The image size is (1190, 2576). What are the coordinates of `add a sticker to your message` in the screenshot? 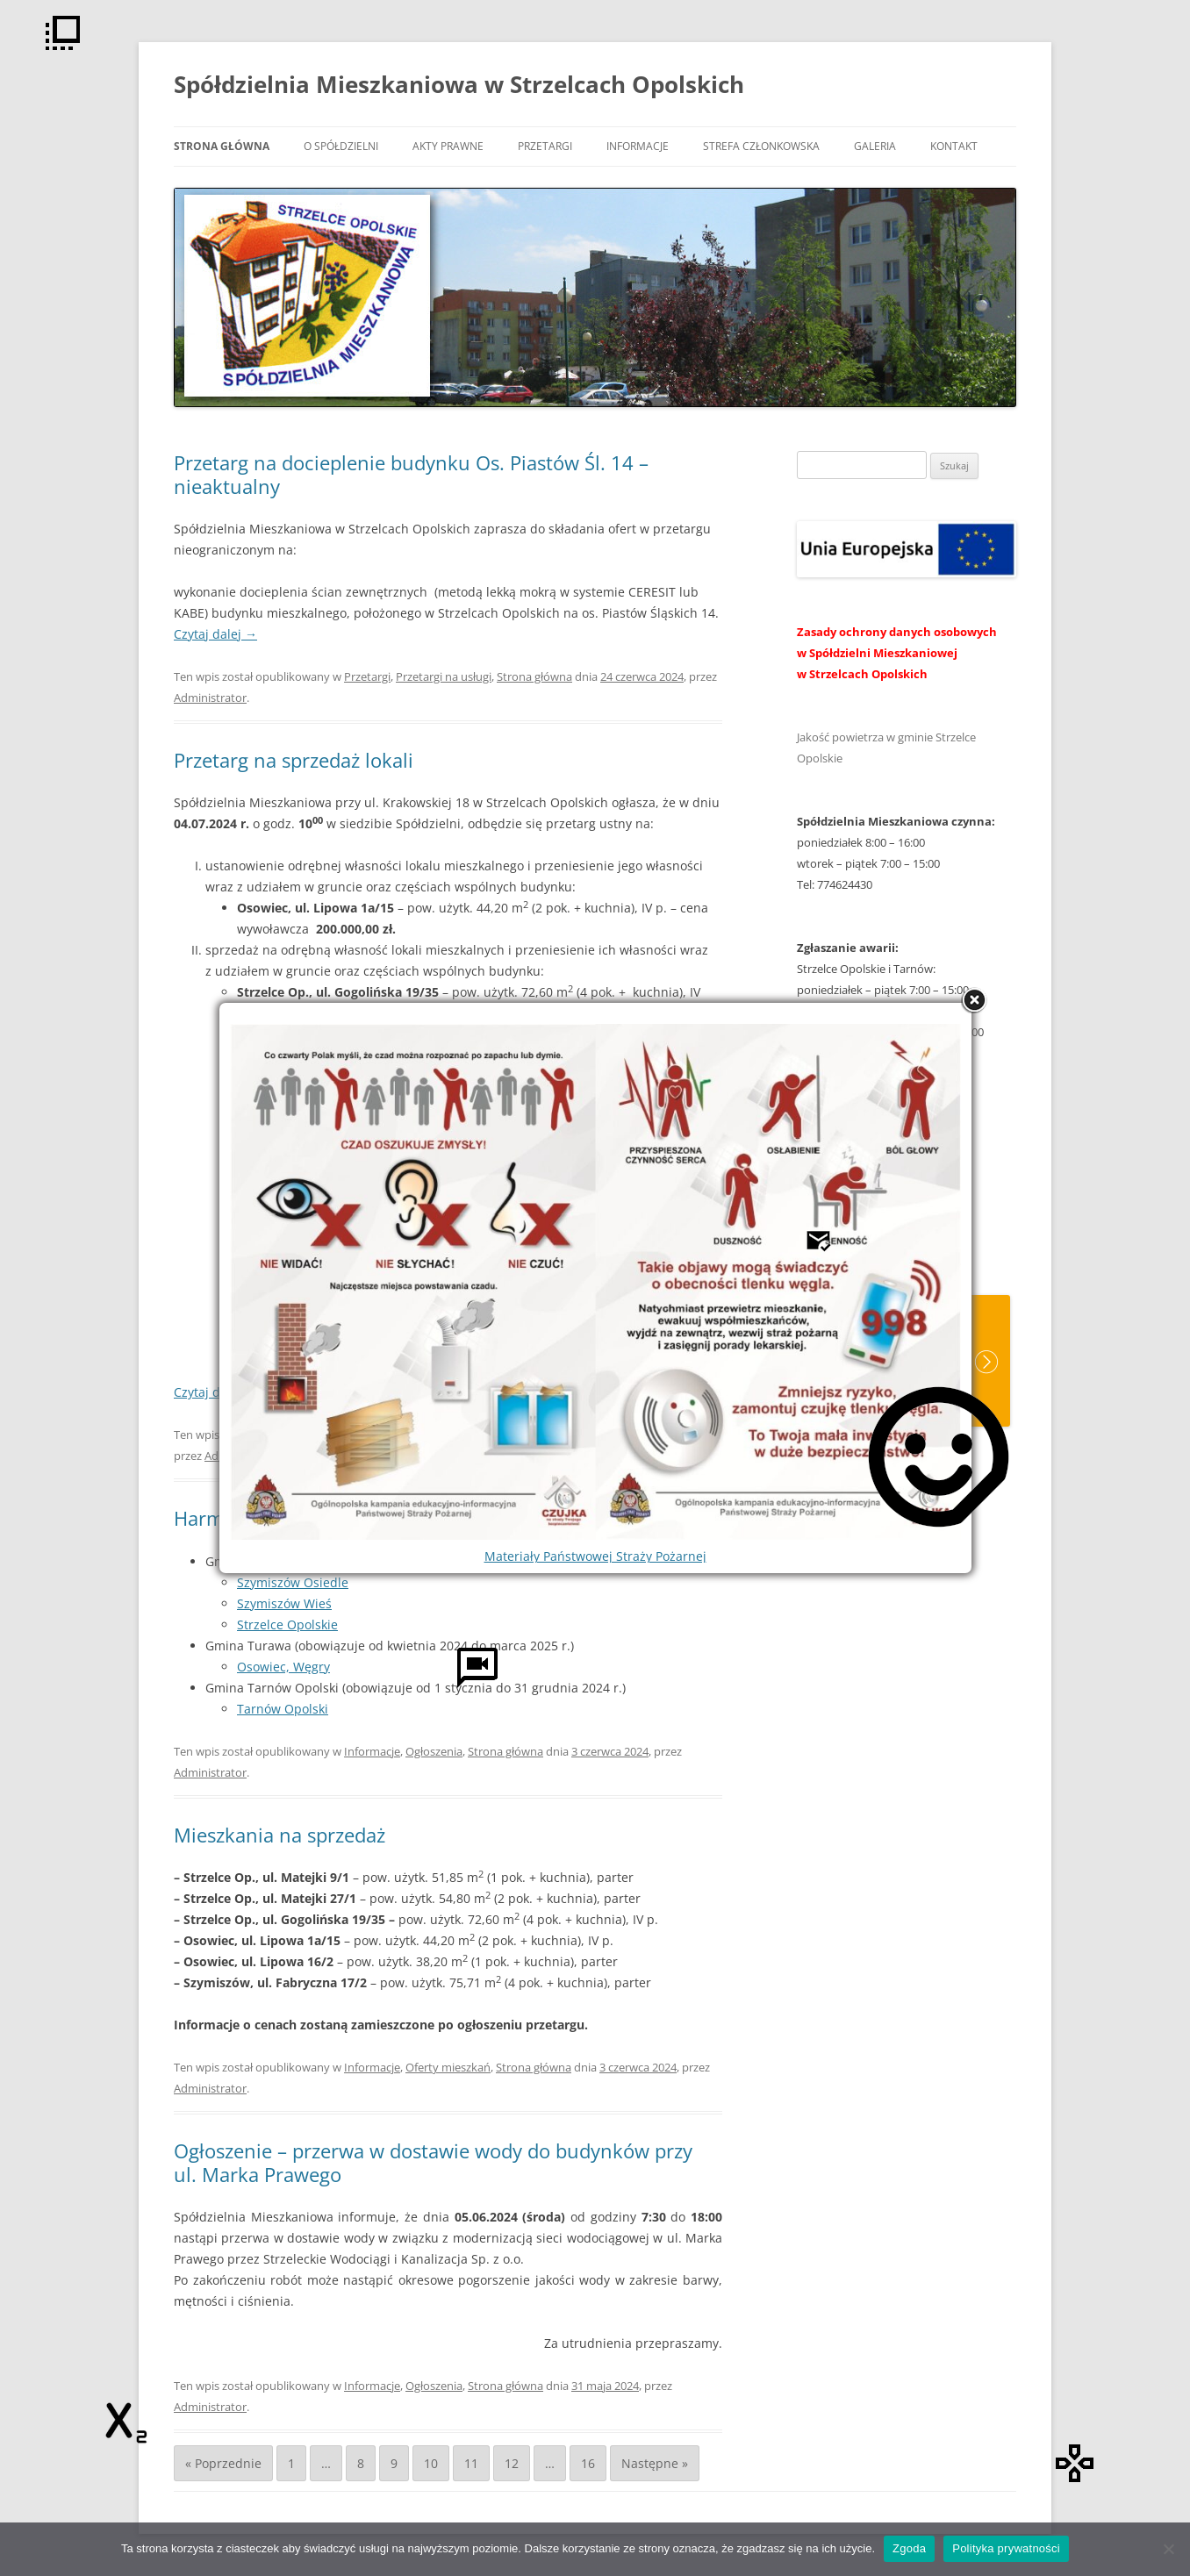 It's located at (938, 1456).